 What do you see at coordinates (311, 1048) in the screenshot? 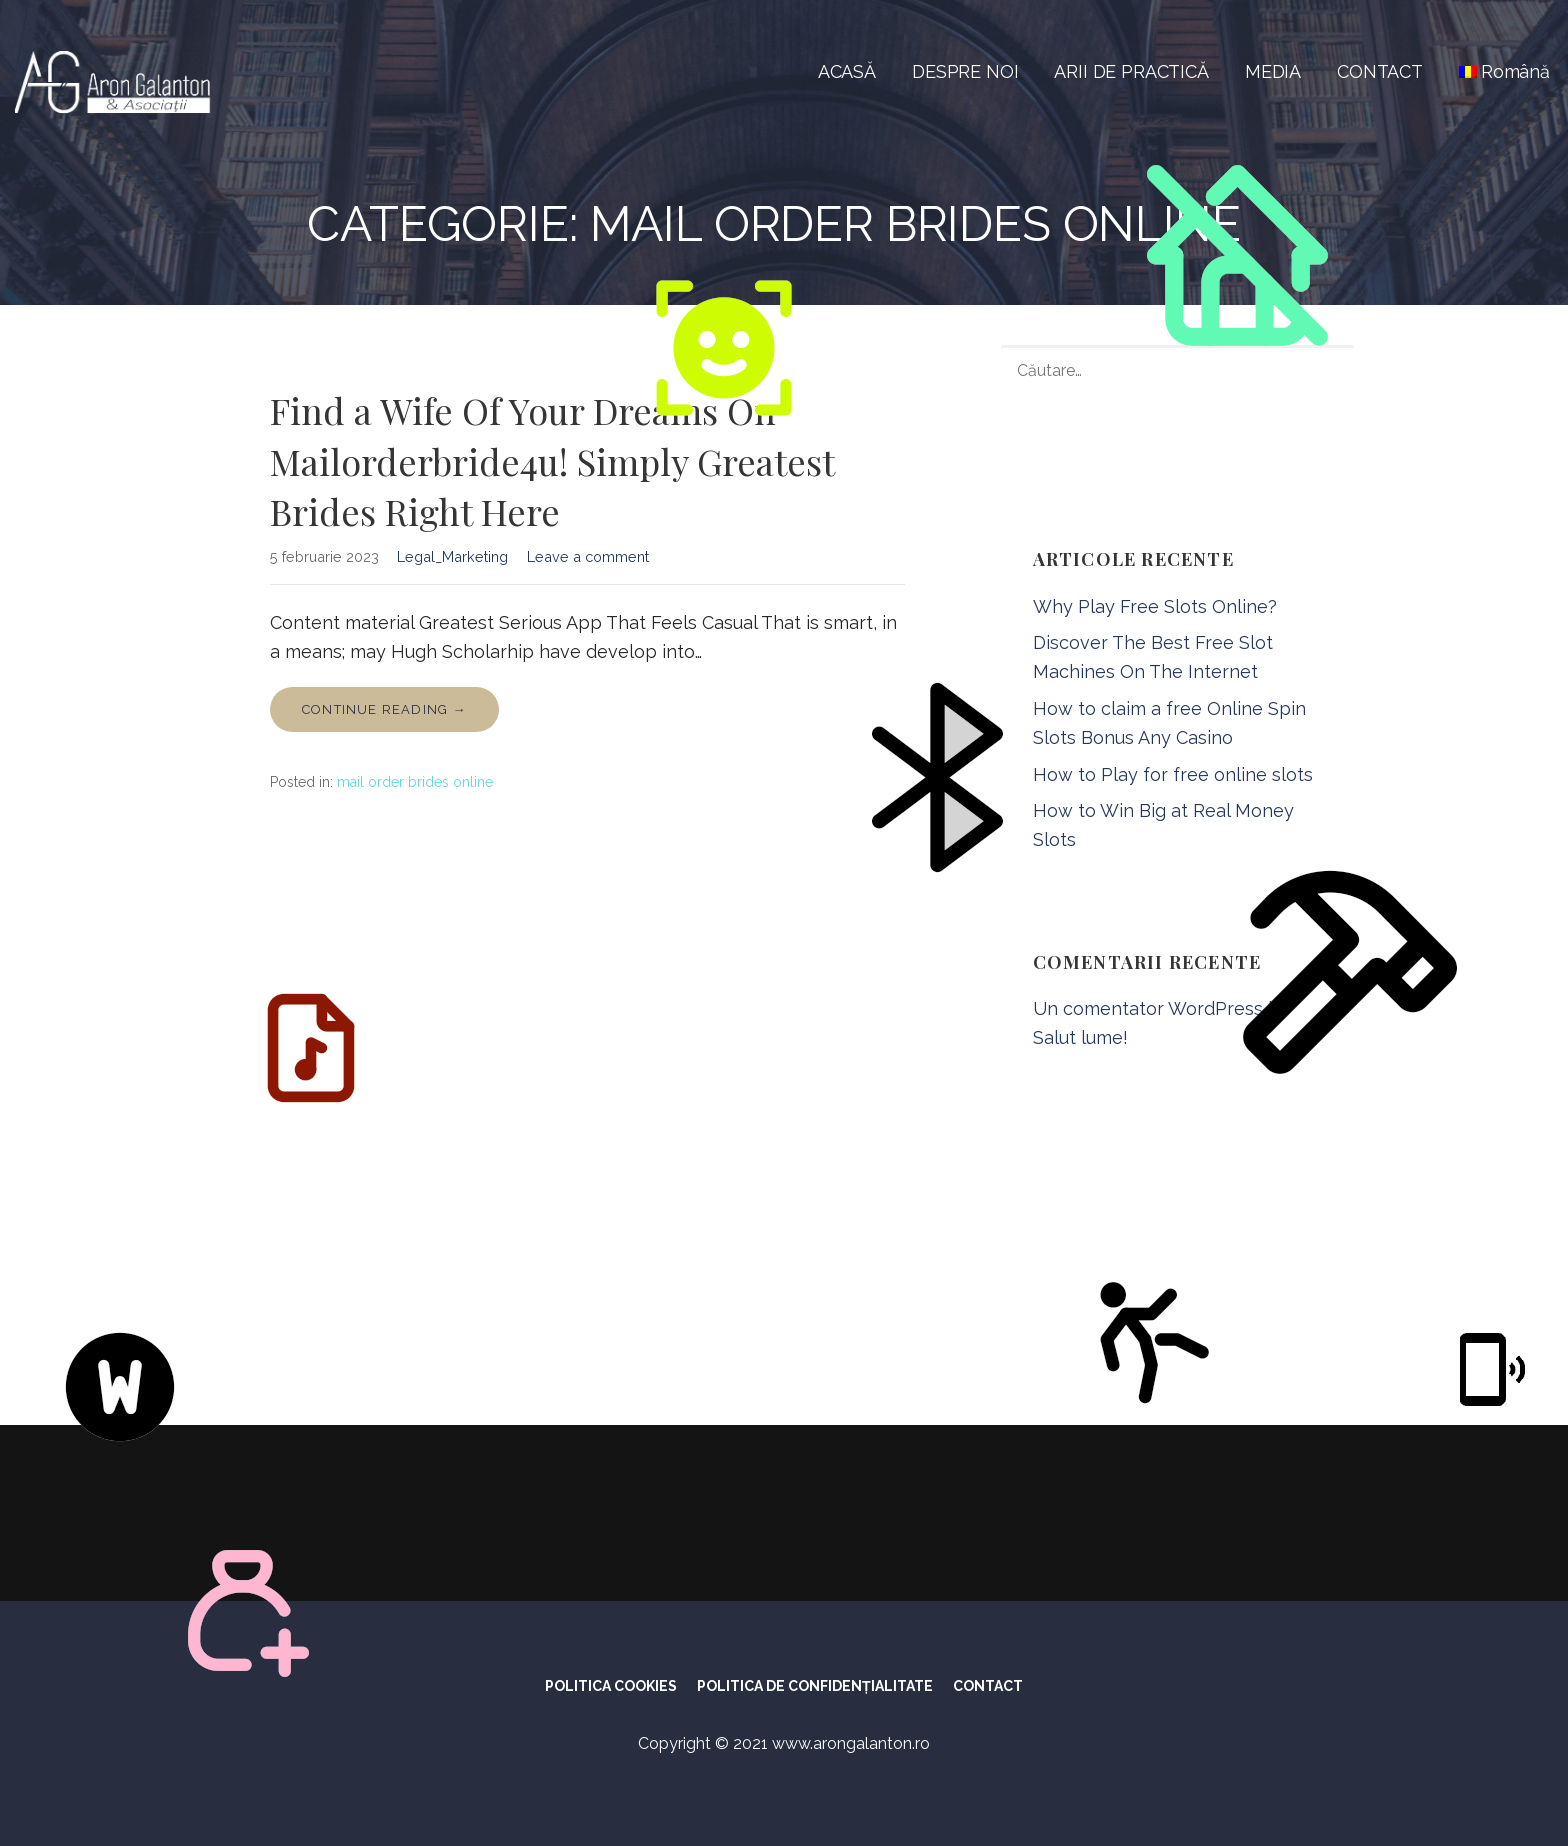
I see `open an audio or music file` at bounding box center [311, 1048].